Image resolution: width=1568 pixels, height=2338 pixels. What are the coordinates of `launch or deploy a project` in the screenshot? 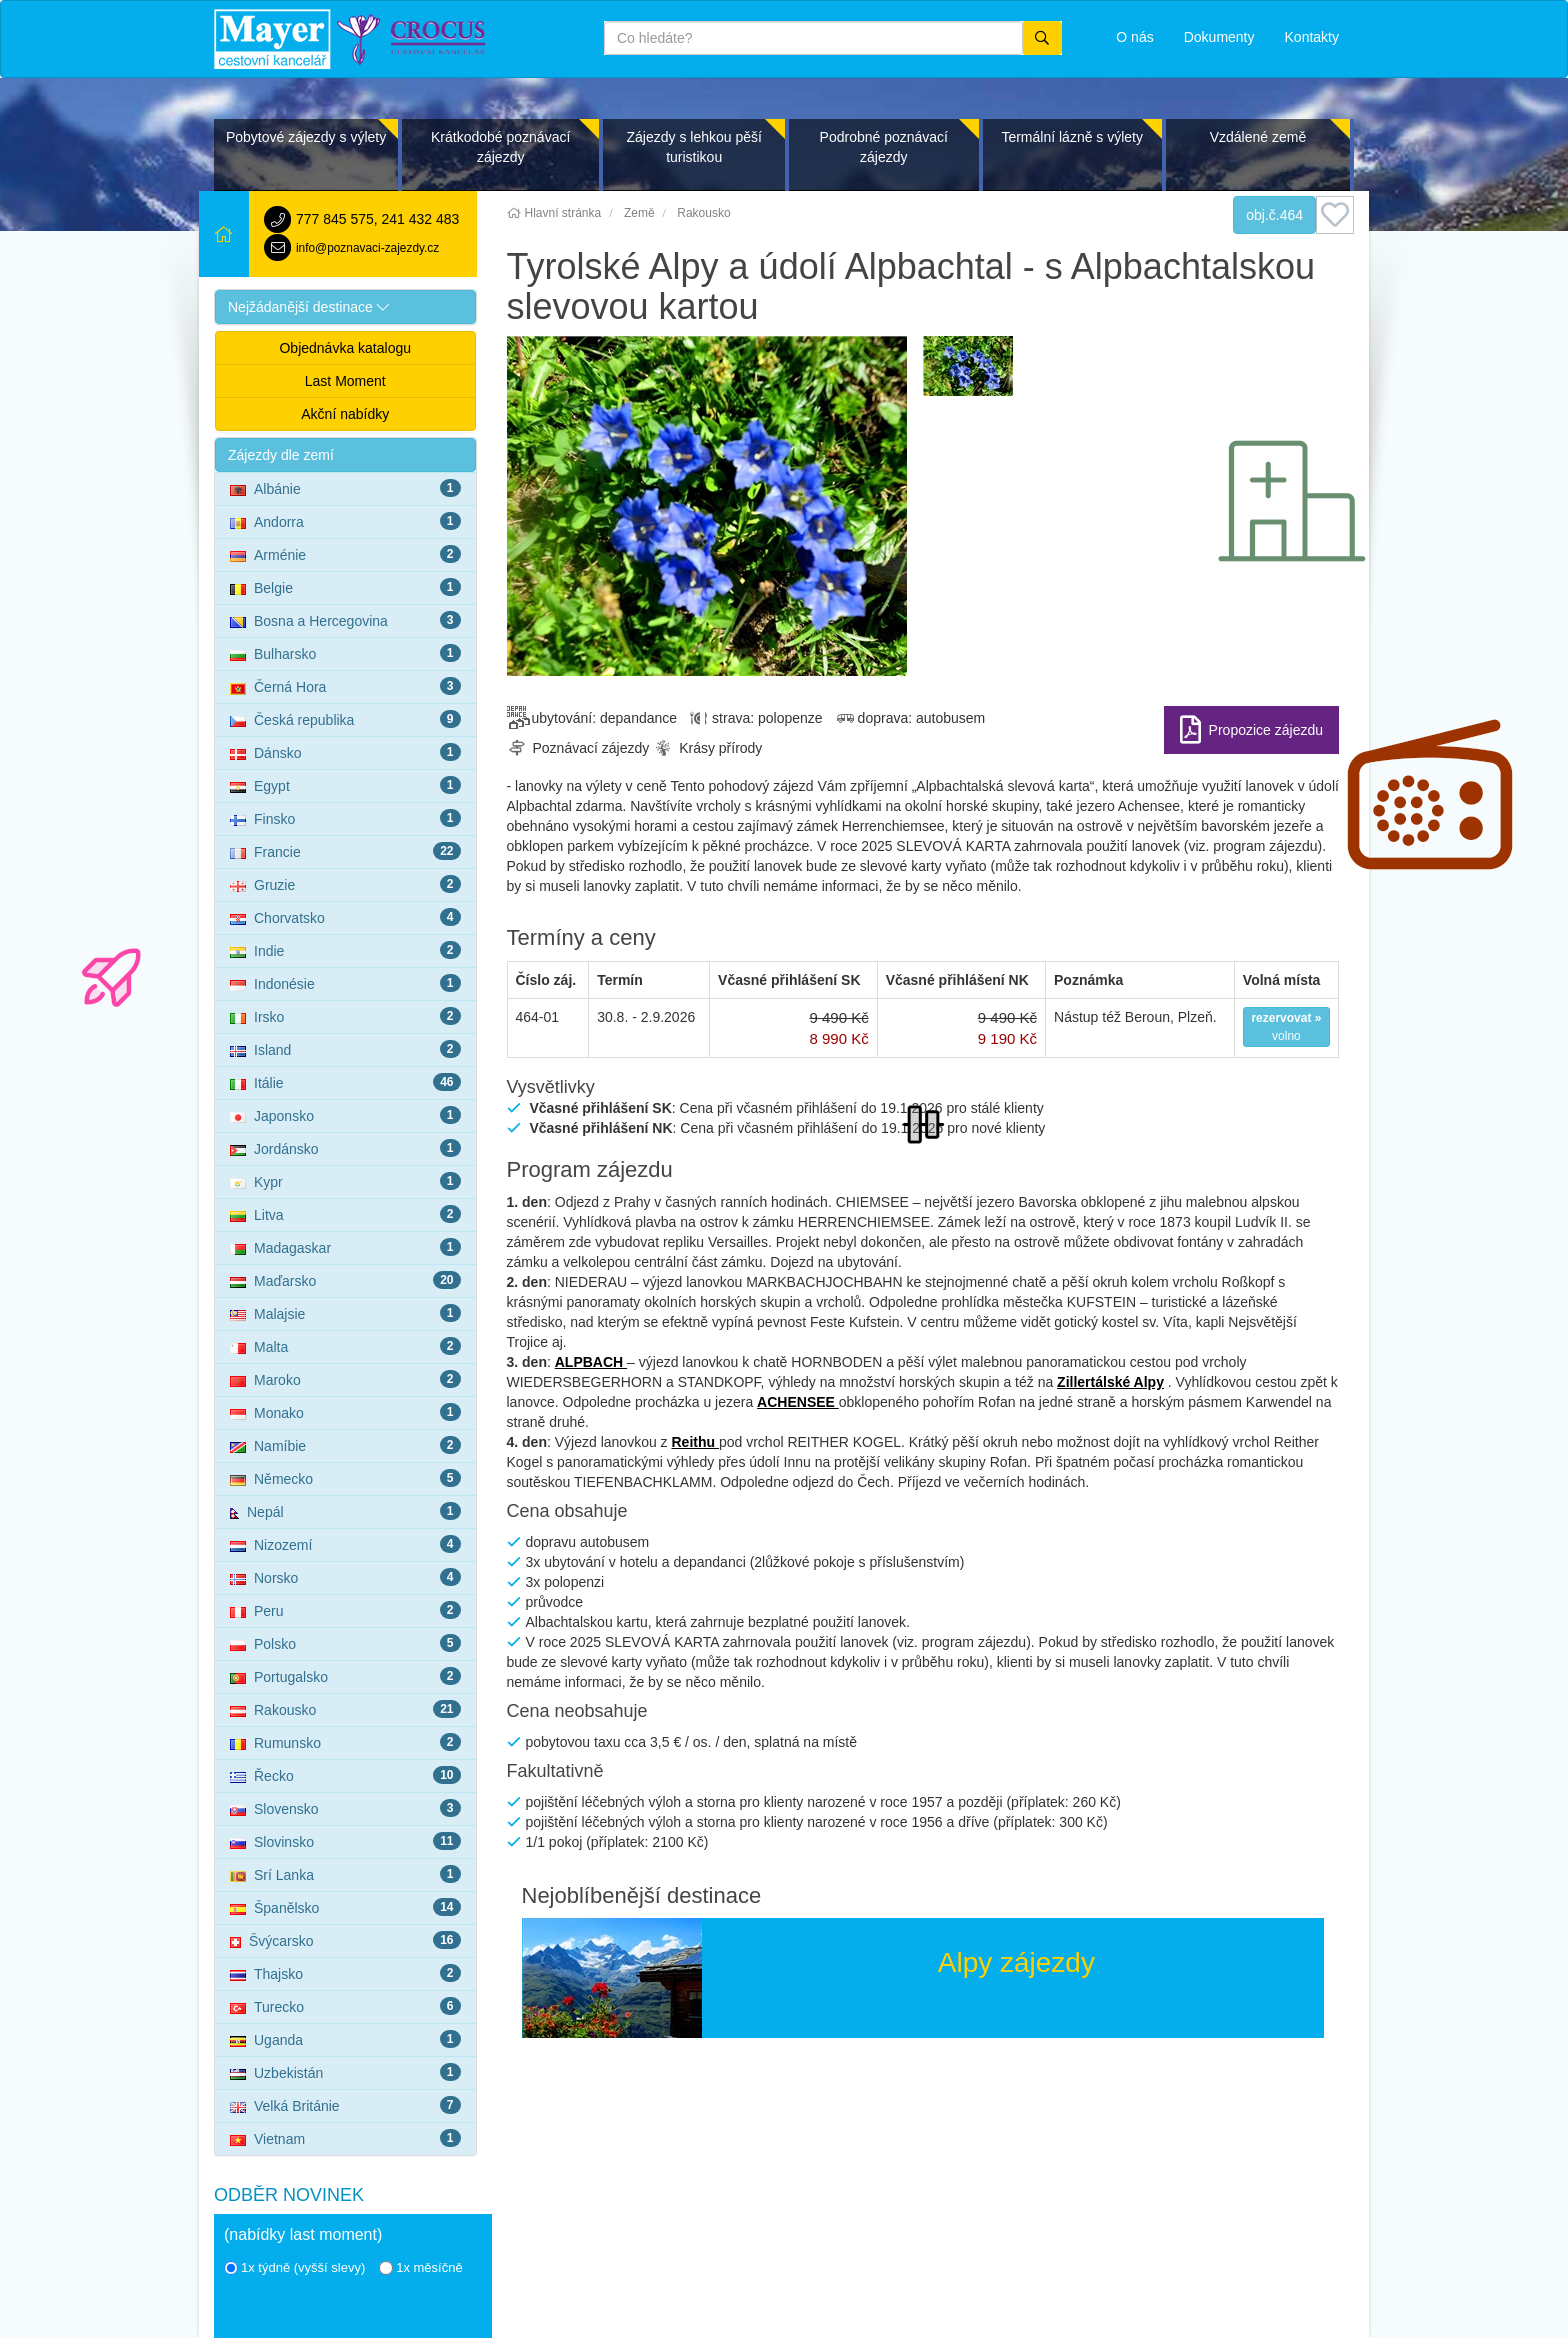 It's located at (112, 976).